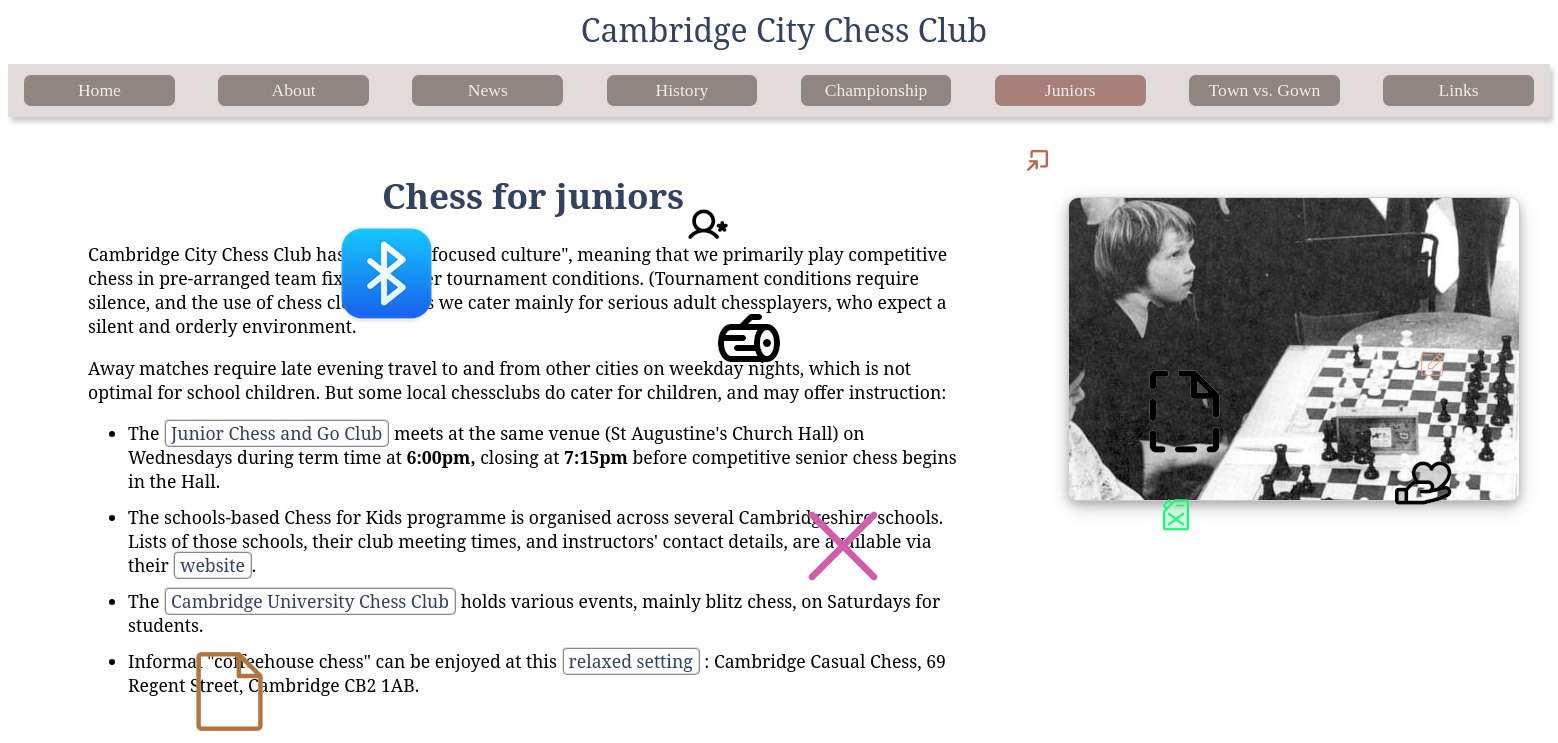 The height and width of the screenshot is (743, 1558). Describe the element at coordinates (1425, 484) in the screenshot. I see `donate or give to charity` at that location.